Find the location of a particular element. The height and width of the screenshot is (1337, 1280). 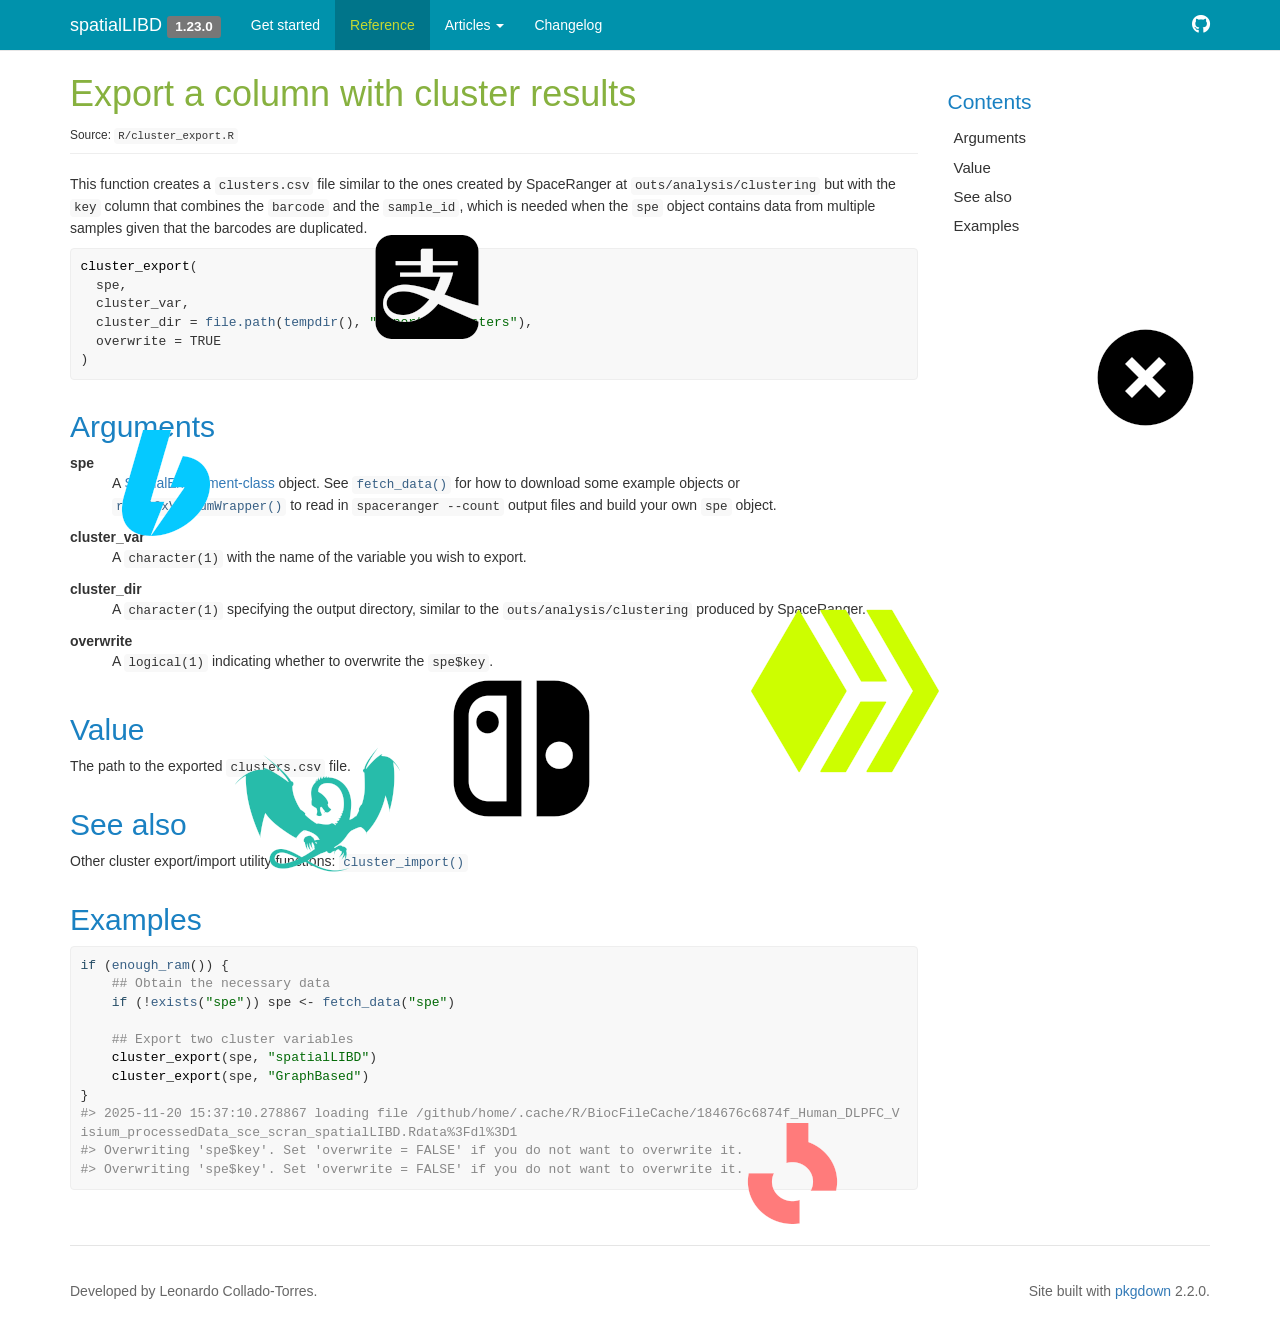

close or dismiss a dialog is located at coordinates (1145, 377).